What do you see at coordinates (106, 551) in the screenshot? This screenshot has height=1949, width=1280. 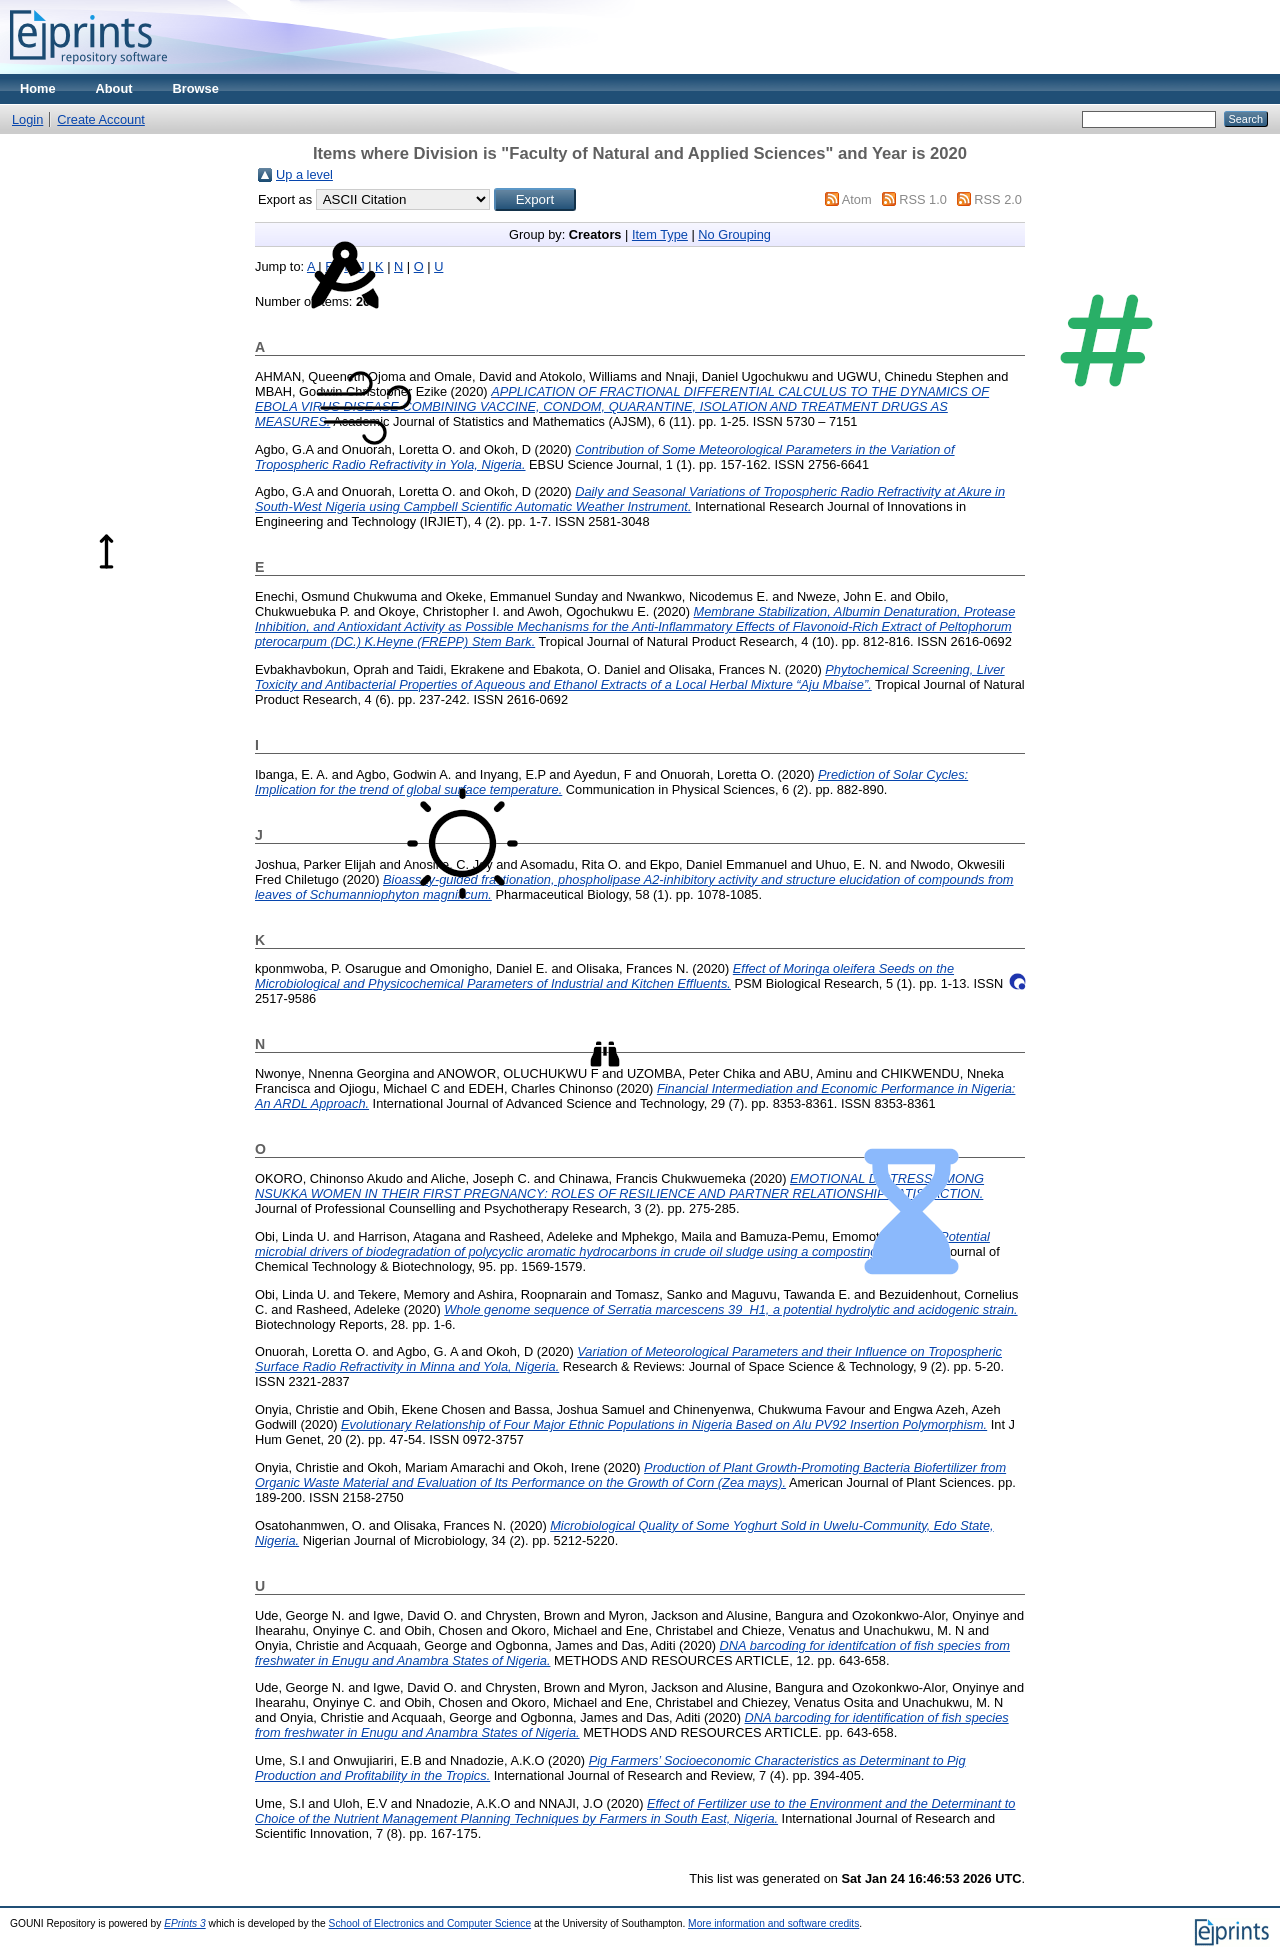 I see `move item to top of list` at bounding box center [106, 551].